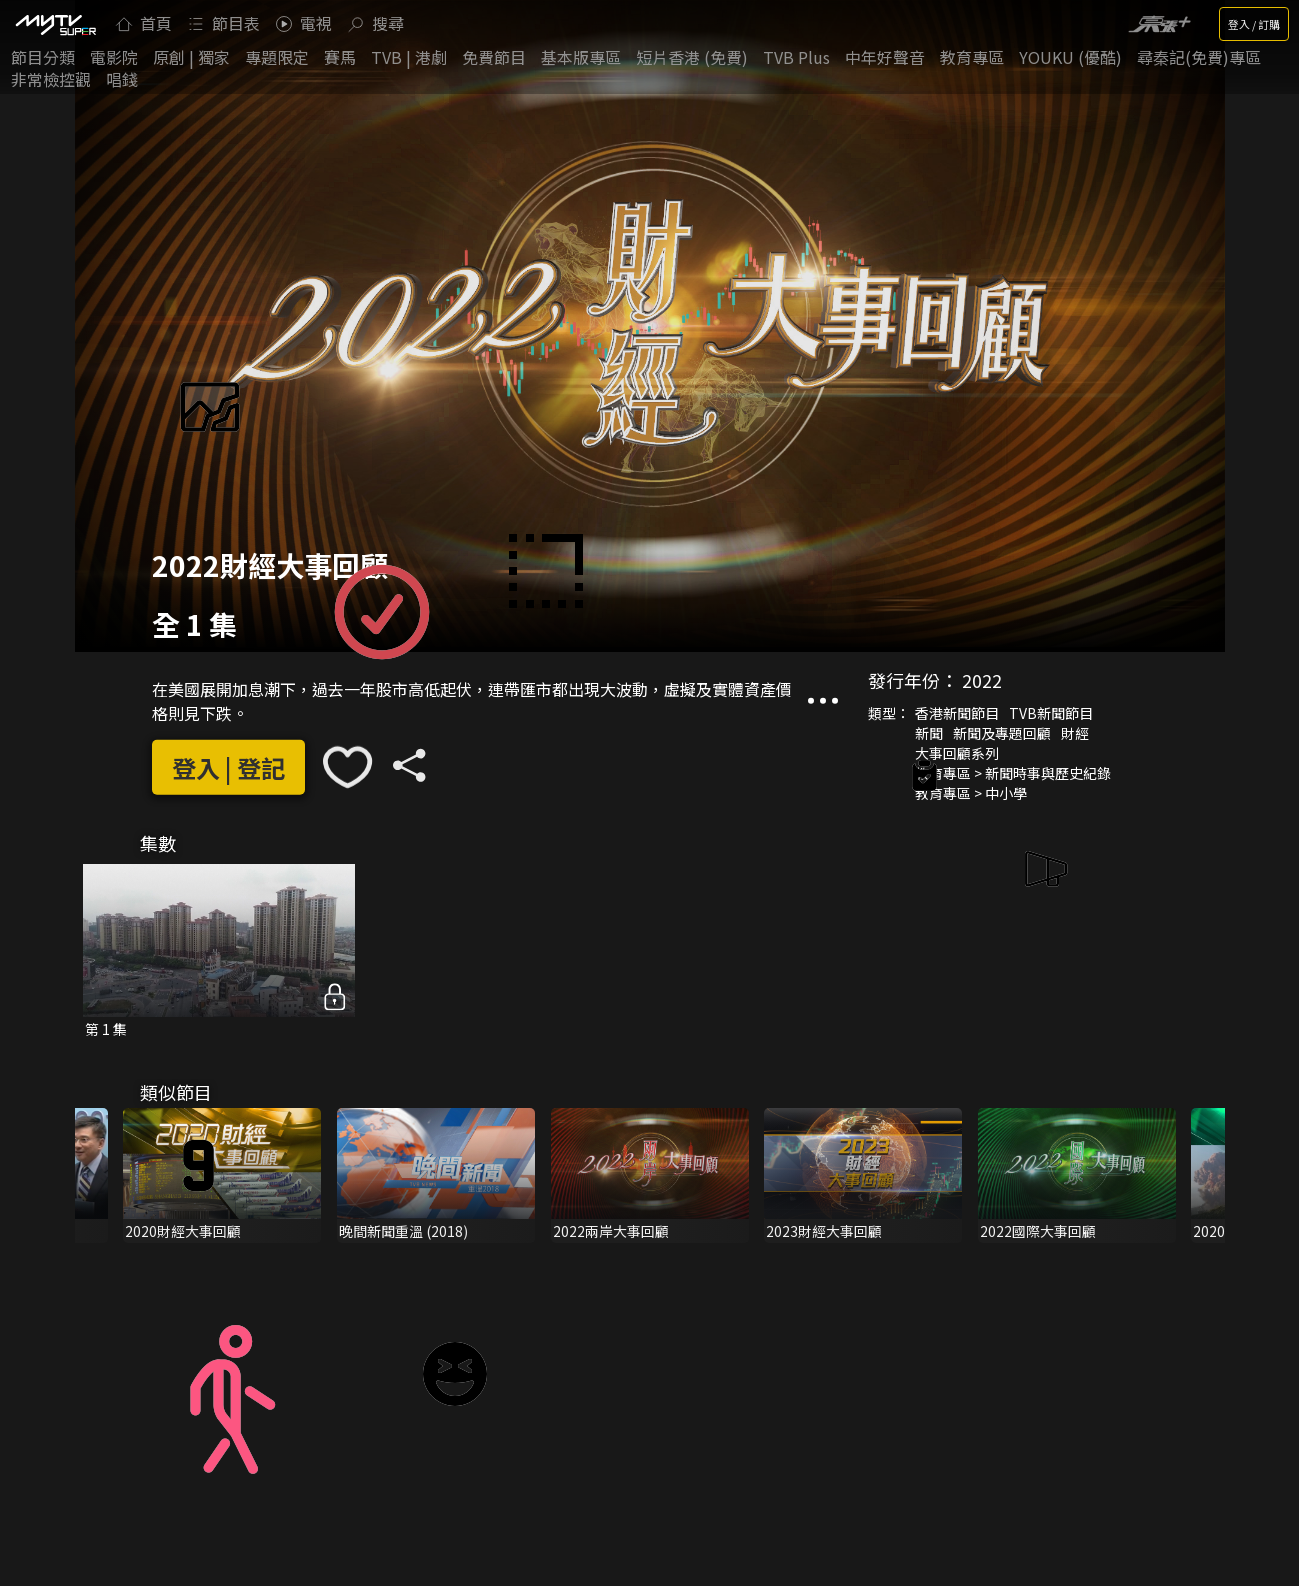  Describe the element at coordinates (210, 407) in the screenshot. I see `indicates a broken or corrupted image file` at that location.